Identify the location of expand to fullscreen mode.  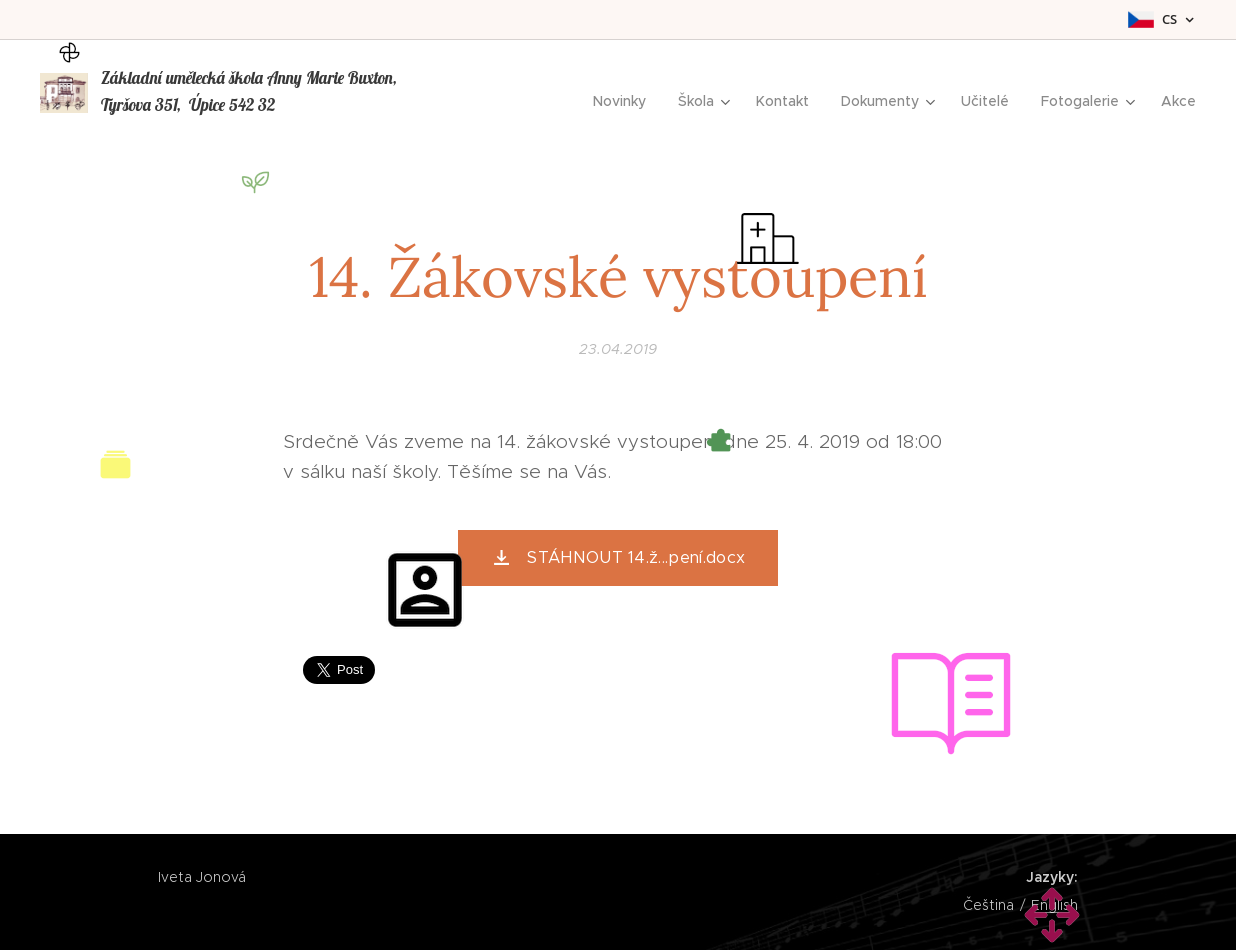
(1052, 915).